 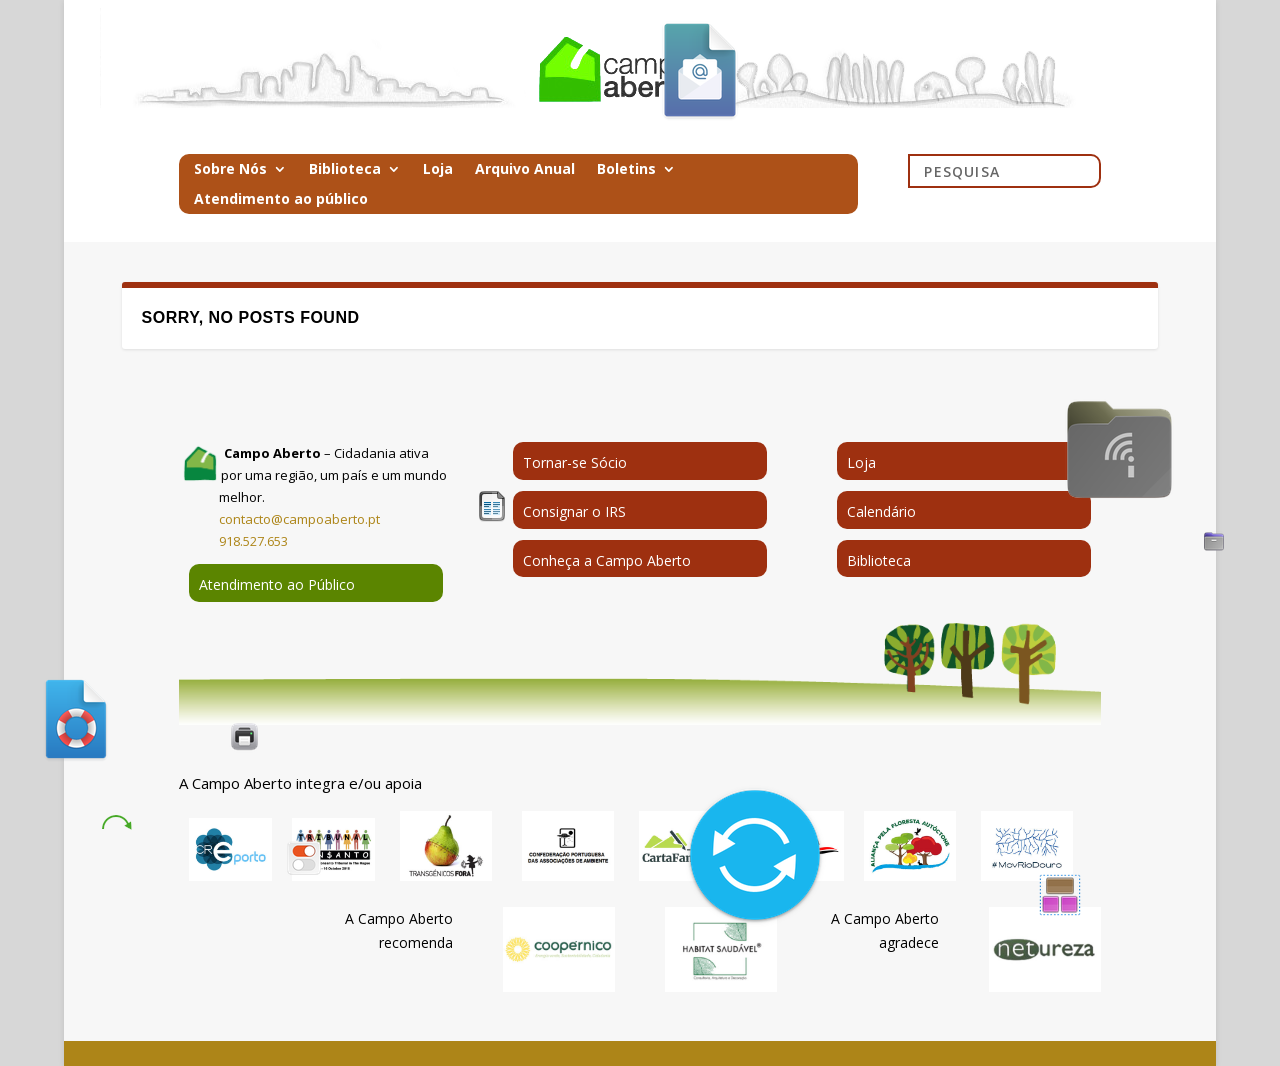 What do you see at coordinates (304, 858) in the screenshot?
I see `open gnome tweaks settings` at bounding box center [304, 858].